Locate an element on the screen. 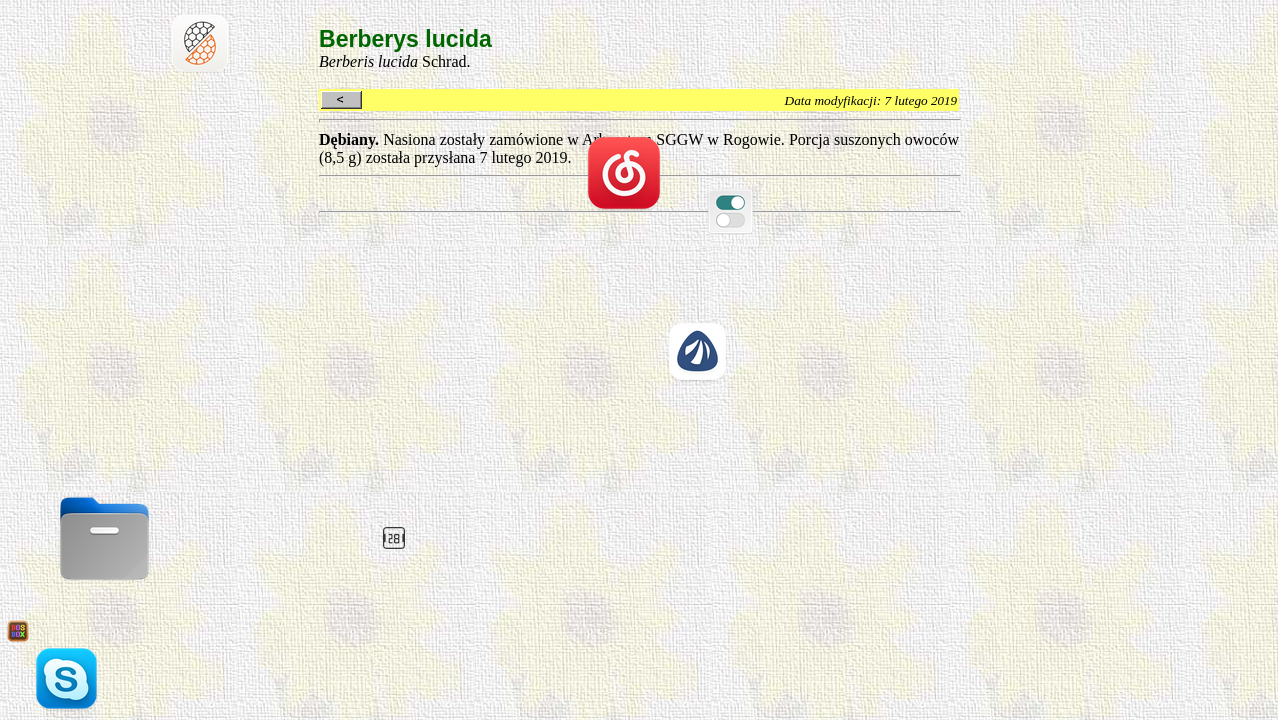 The height and width of the screenshot is (720, 1278). open the nautilus file manager is located at coordinates (104, 538).